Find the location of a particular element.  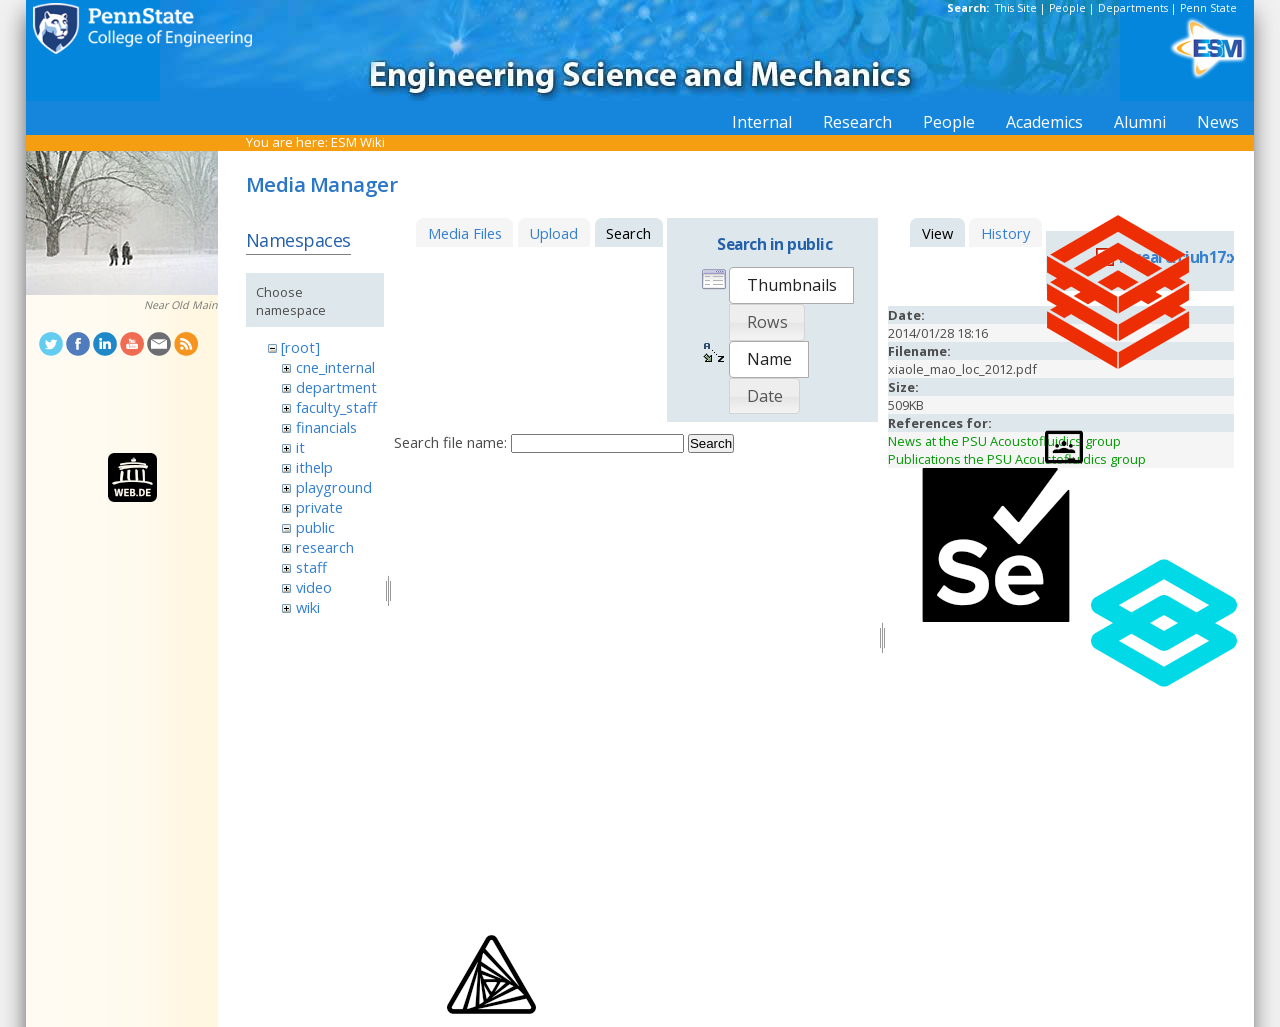

open web.de email service is located at coordinates (132, 477).